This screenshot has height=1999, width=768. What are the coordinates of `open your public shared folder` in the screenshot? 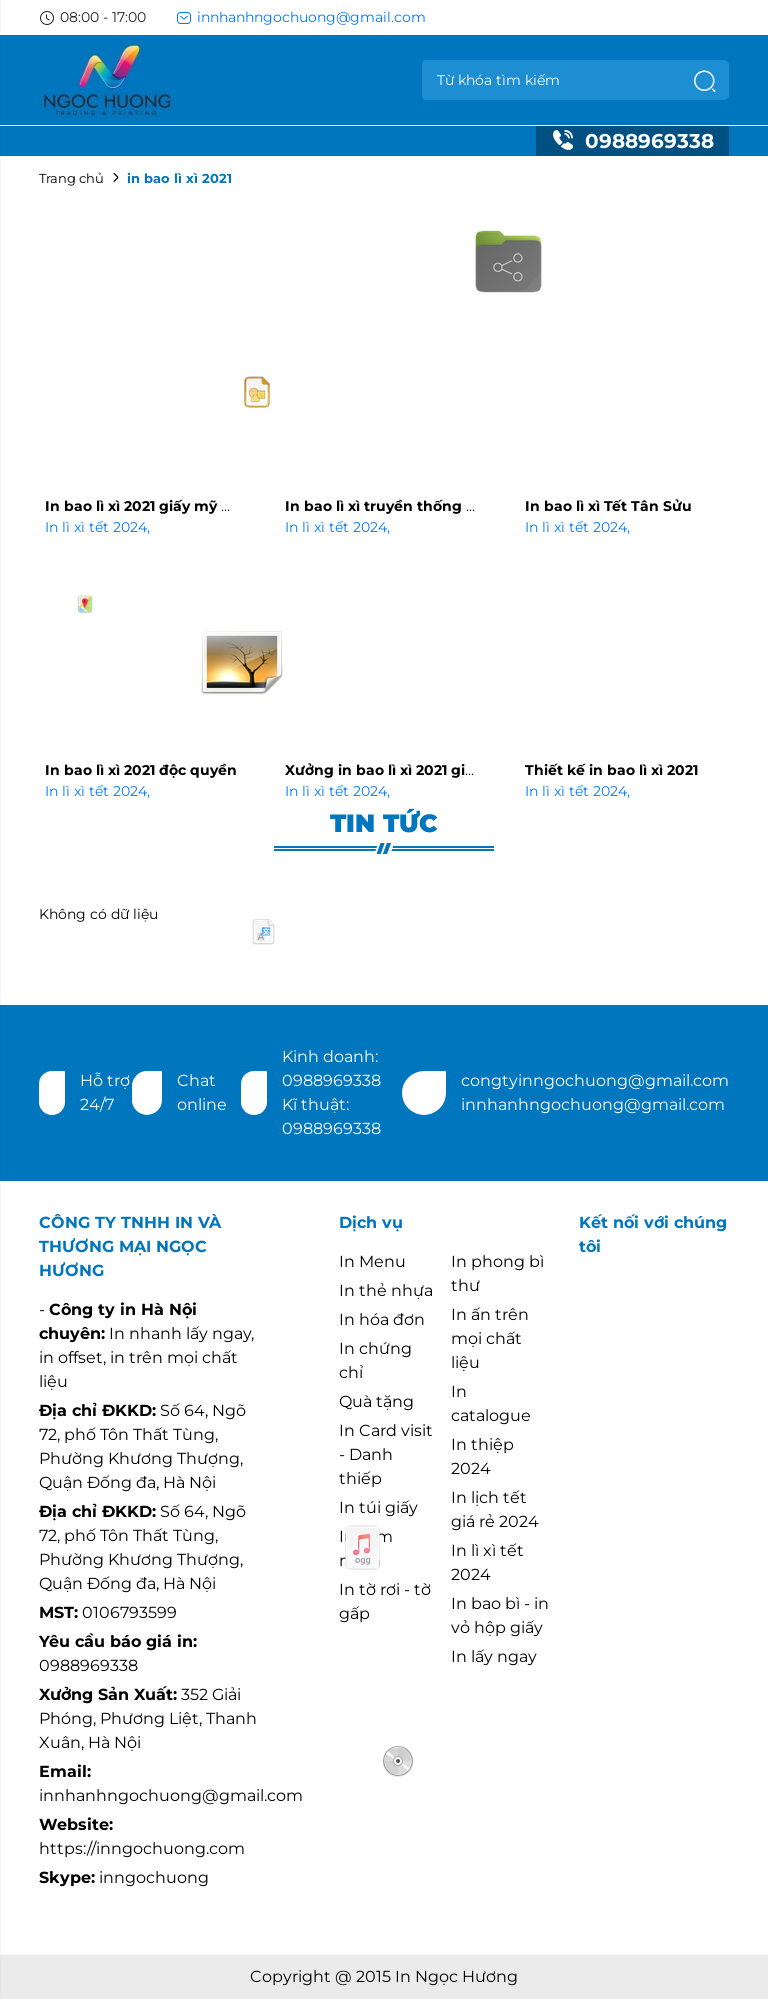 It's located at (508, 261).